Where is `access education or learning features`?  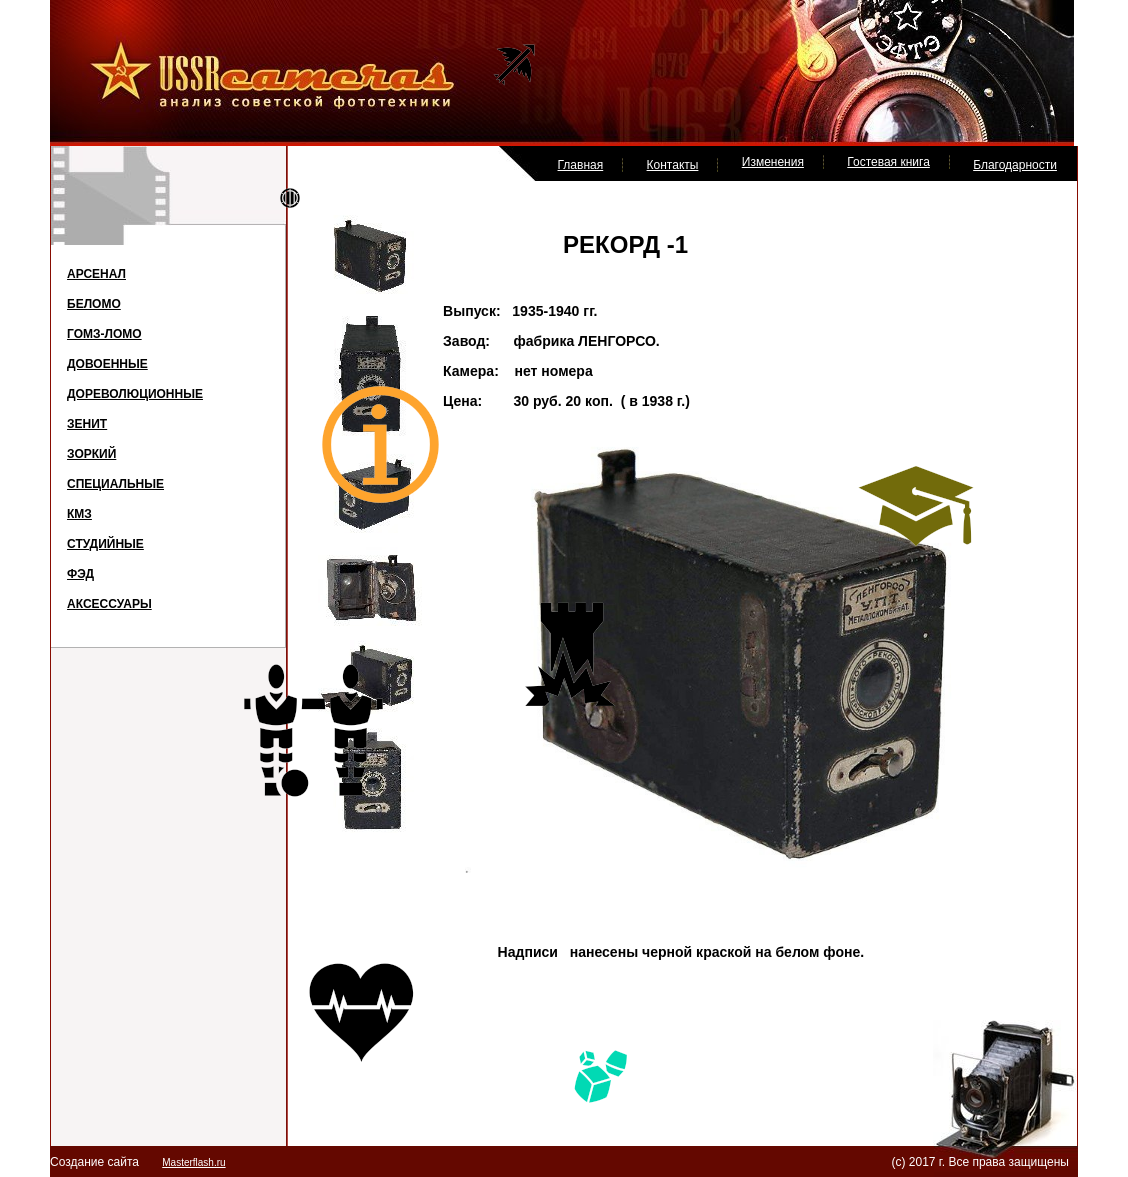
access education or learning features is located at coordinates (916, 507).